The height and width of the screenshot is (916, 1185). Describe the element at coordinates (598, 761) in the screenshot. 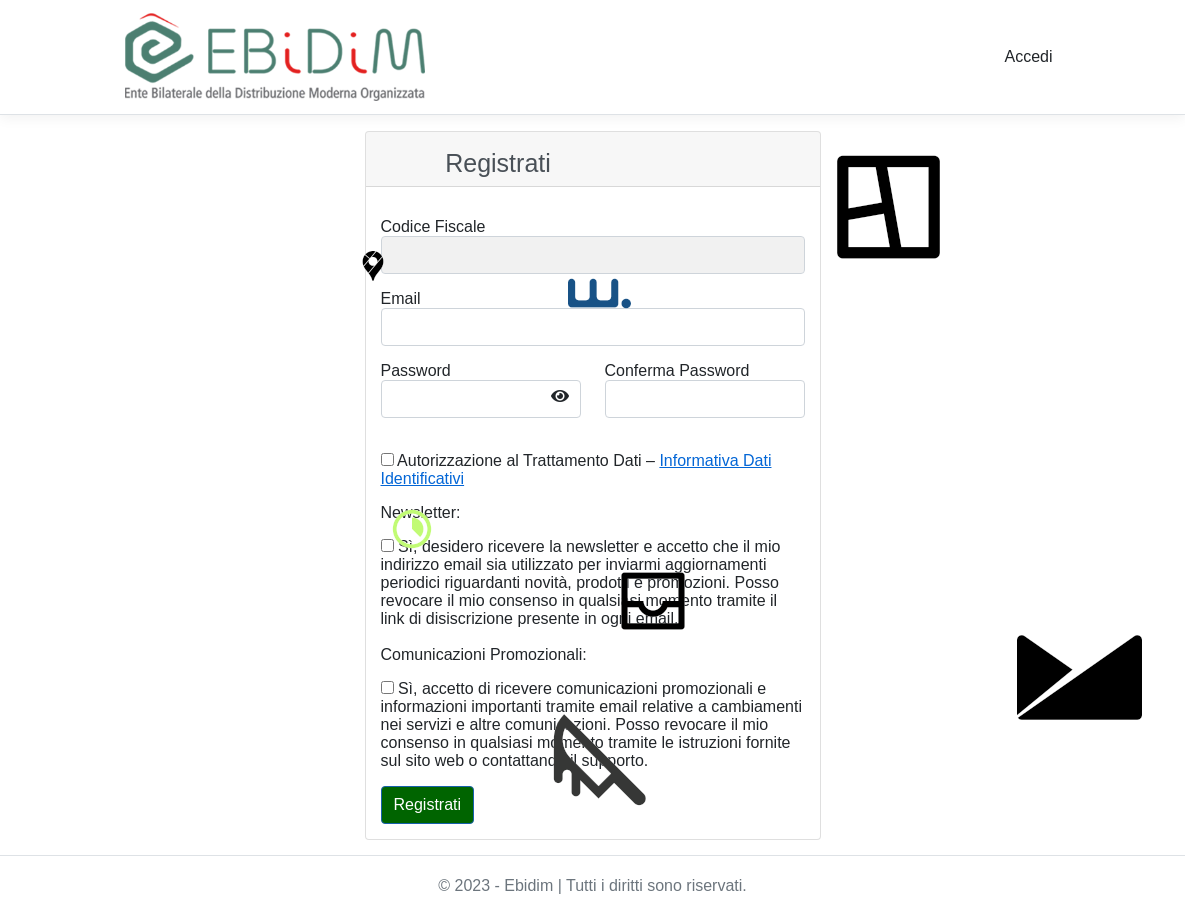

I see `indicates mature or violent content warning` at that location.